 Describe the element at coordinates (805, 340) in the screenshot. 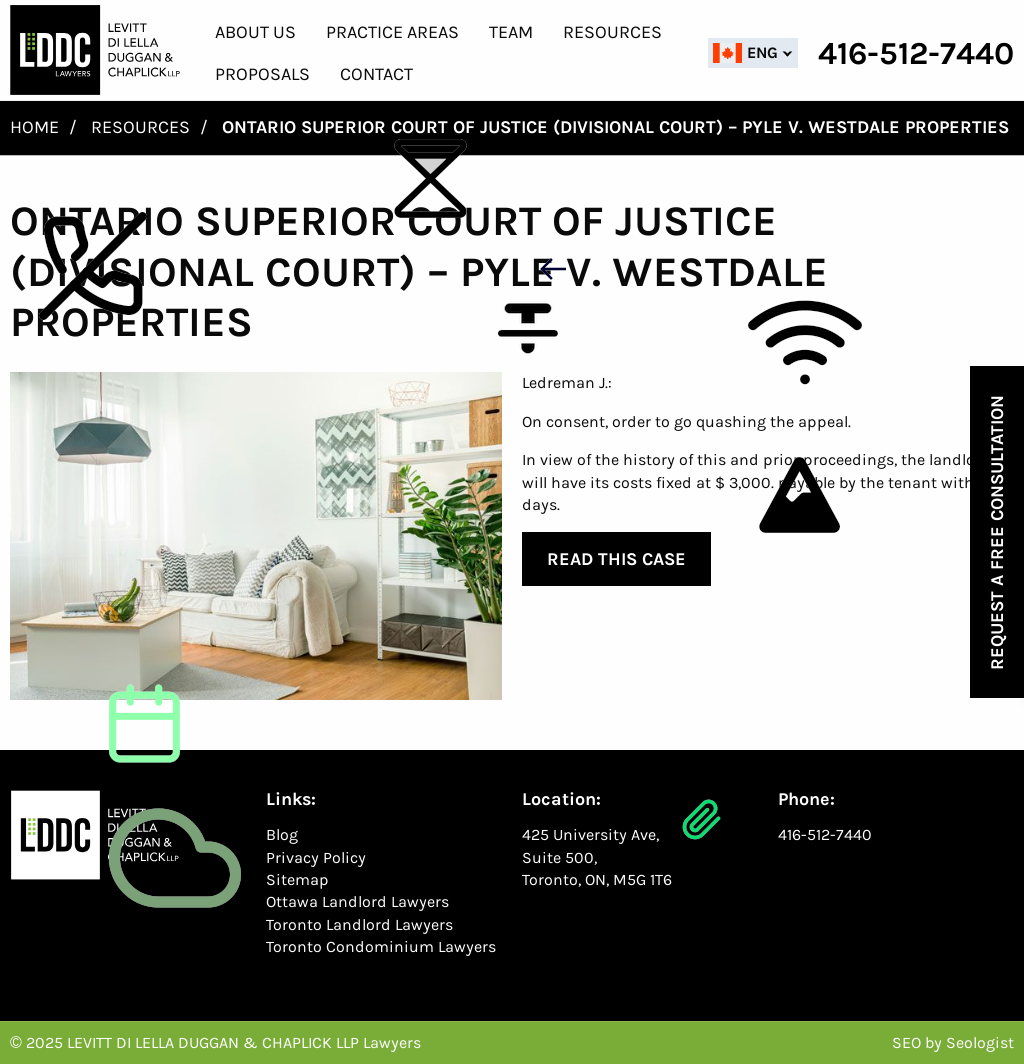

I see `view wireless network connection status` at that location.